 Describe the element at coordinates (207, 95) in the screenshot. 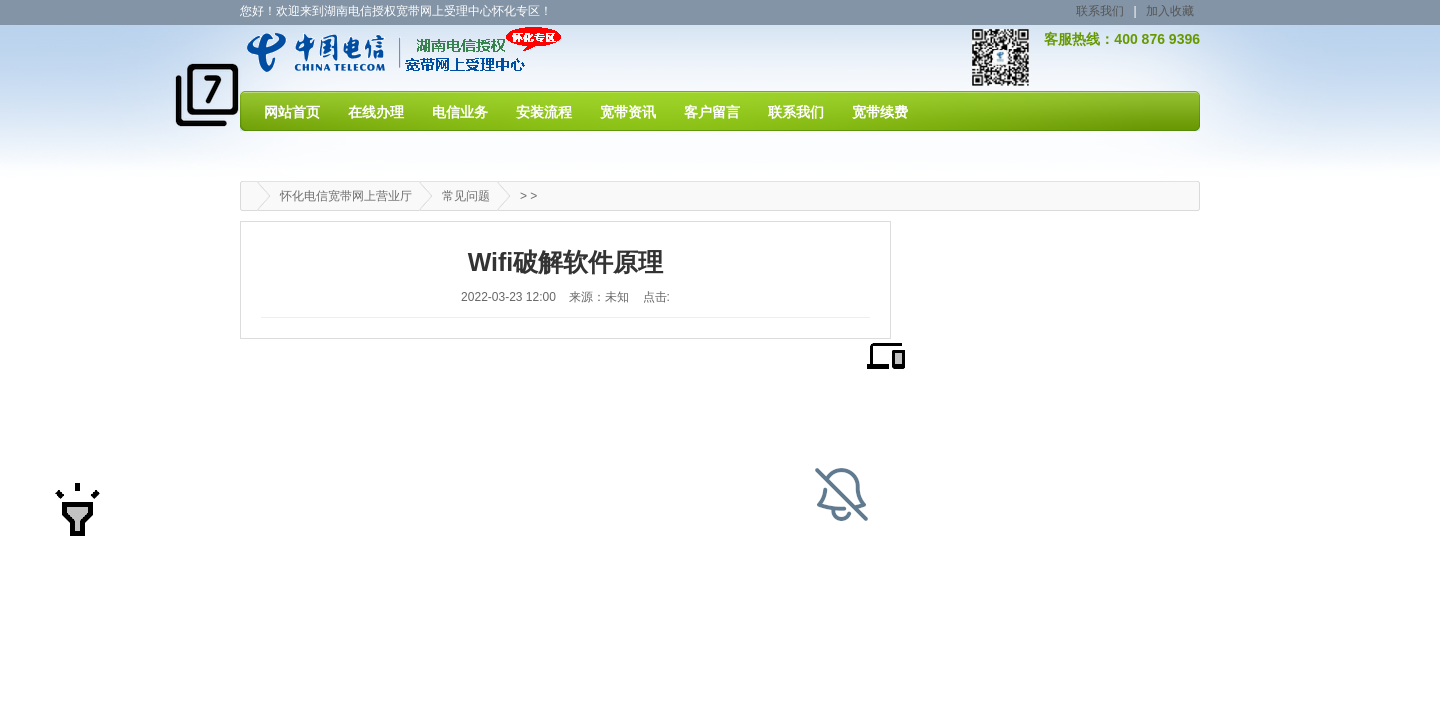

I see `filter or view item 7 in a series` at that location.